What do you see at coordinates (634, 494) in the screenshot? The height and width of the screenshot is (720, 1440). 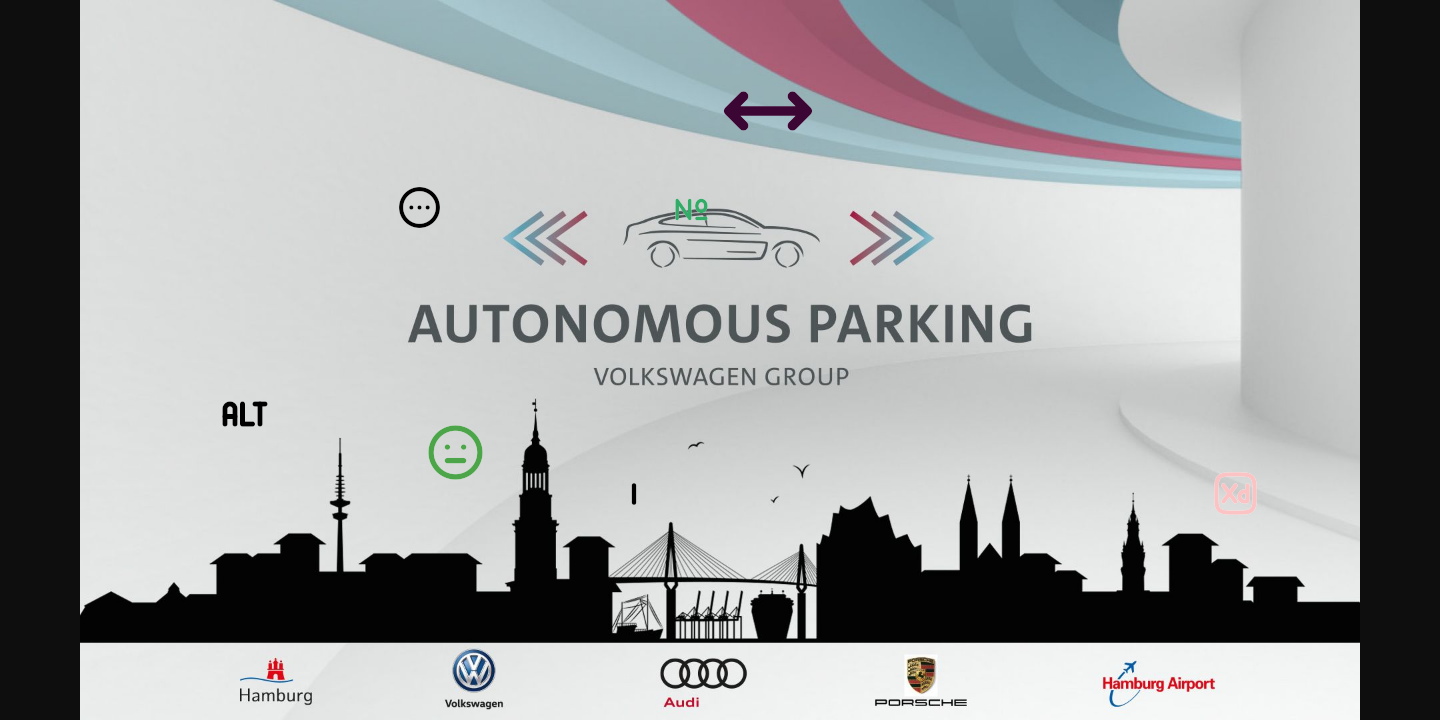 I see `indicates information or help is available` at bounding box center [634, 494].